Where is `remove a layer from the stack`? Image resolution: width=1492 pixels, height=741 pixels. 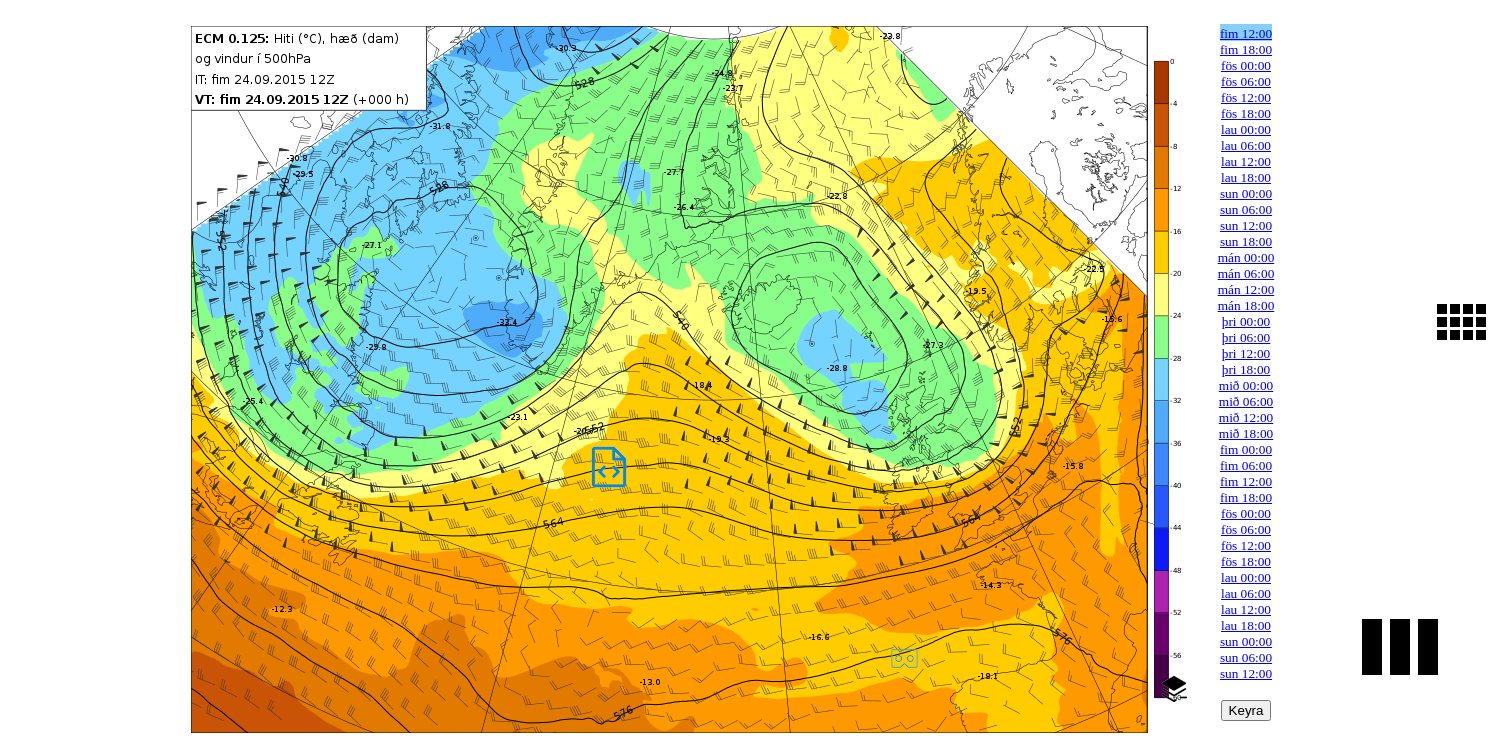 remove a layer from the stack is located at coordinates (1174, 689).